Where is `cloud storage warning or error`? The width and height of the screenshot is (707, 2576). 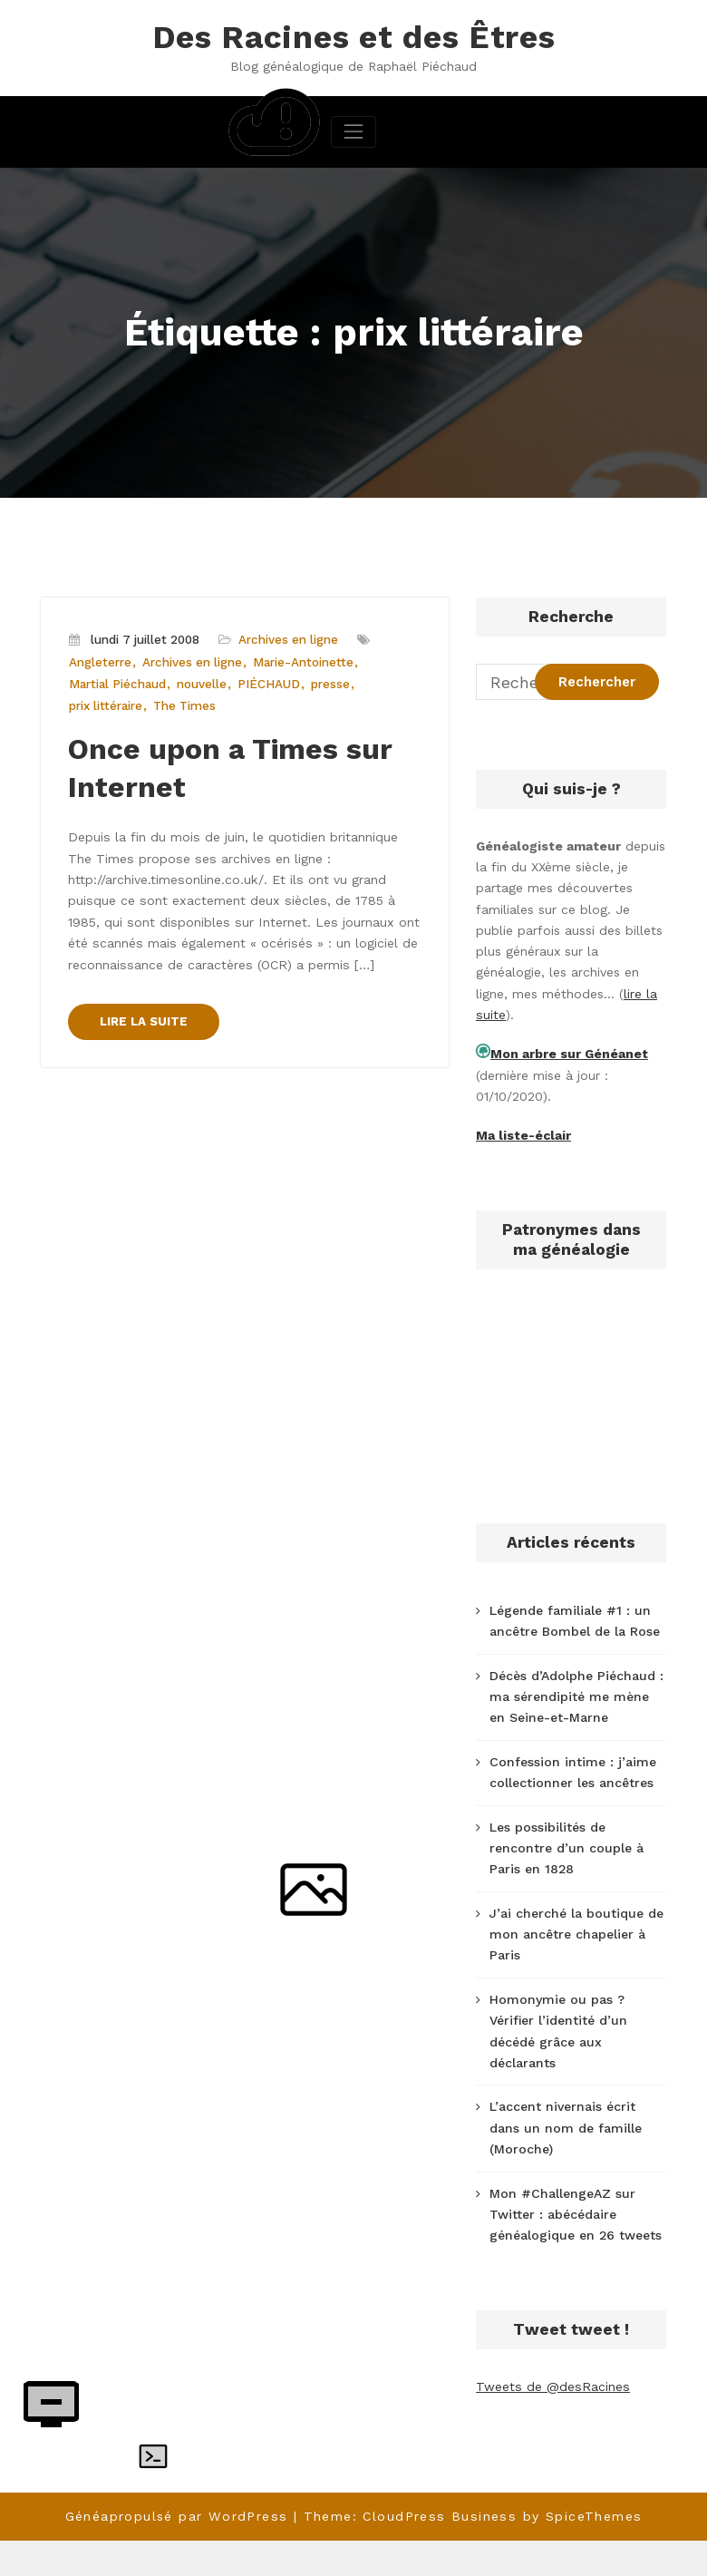 cloud storage warning or error is located at coordinates (274, 122).